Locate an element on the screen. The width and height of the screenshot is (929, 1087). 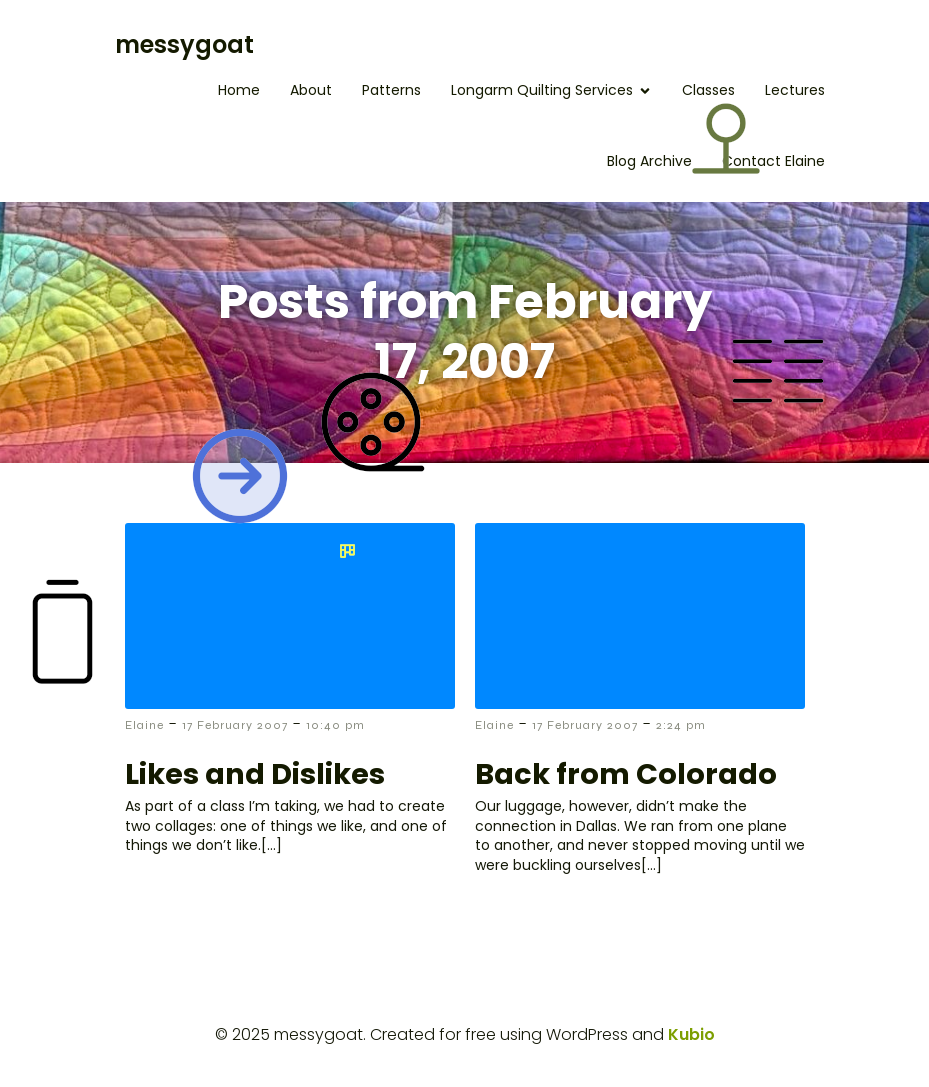
mark a location on the map is located at coordinates (726, 140).